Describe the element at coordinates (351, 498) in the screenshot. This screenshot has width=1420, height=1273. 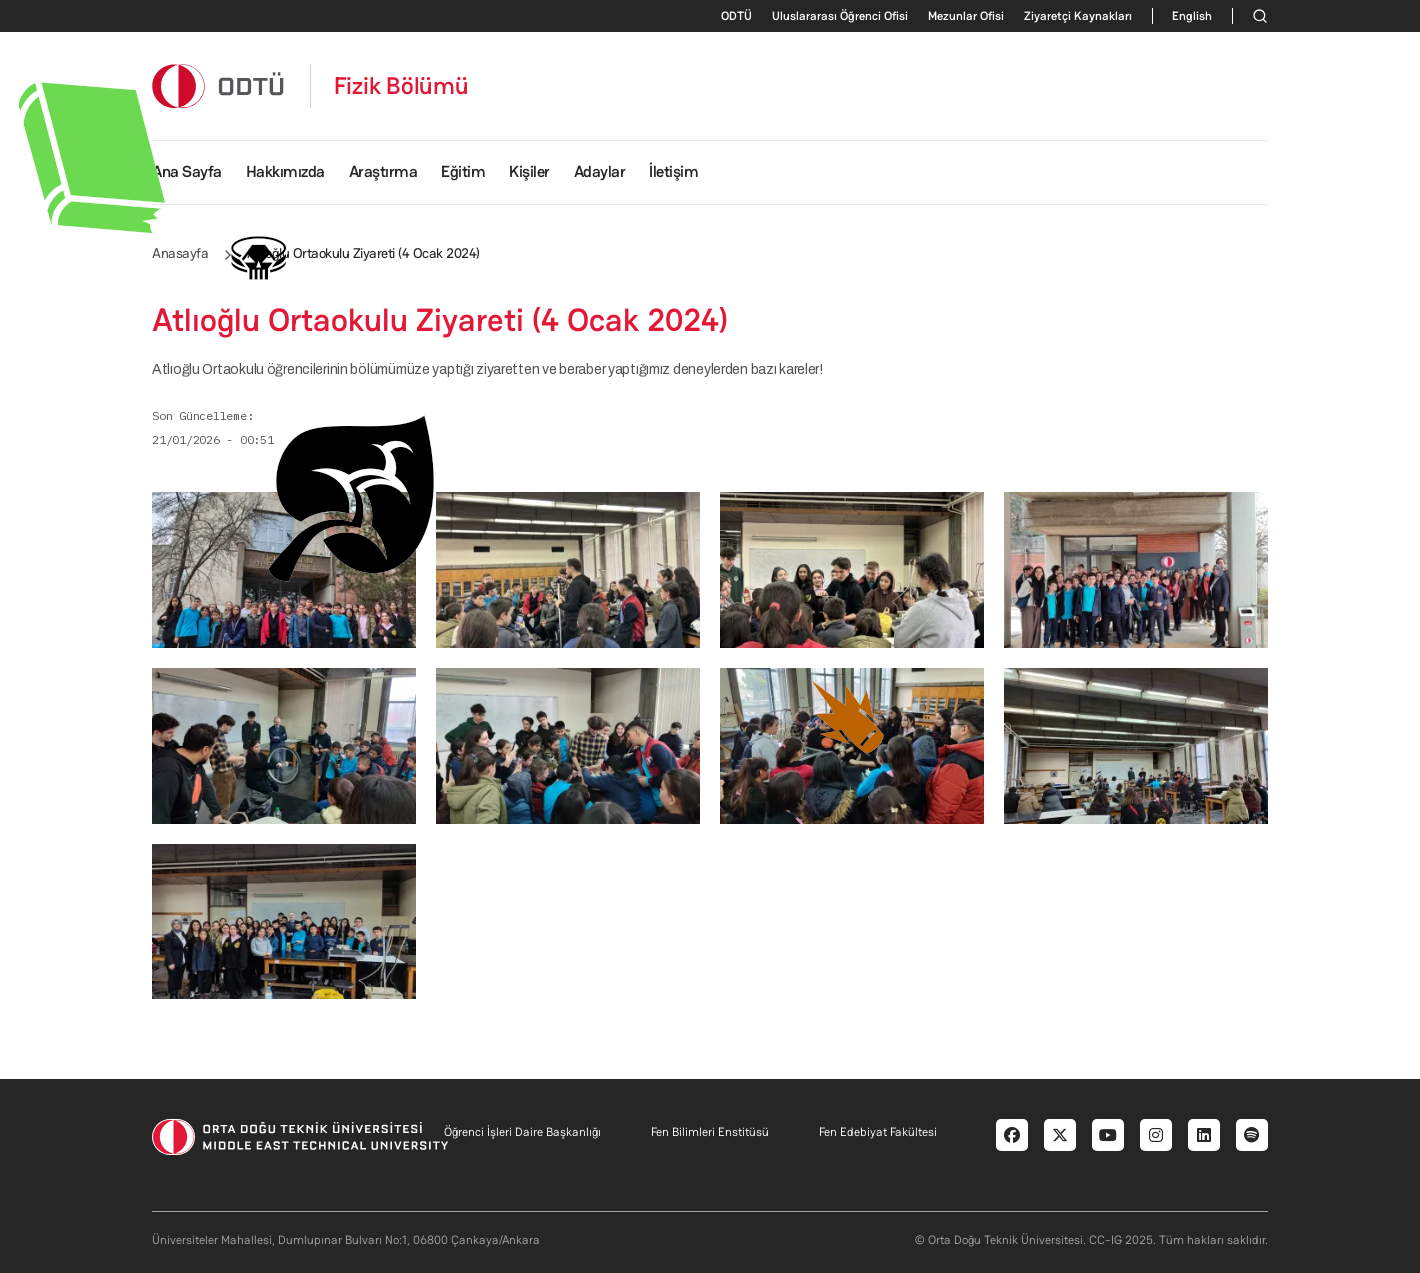
I see `nature or plant category in a game inventory` at that location.